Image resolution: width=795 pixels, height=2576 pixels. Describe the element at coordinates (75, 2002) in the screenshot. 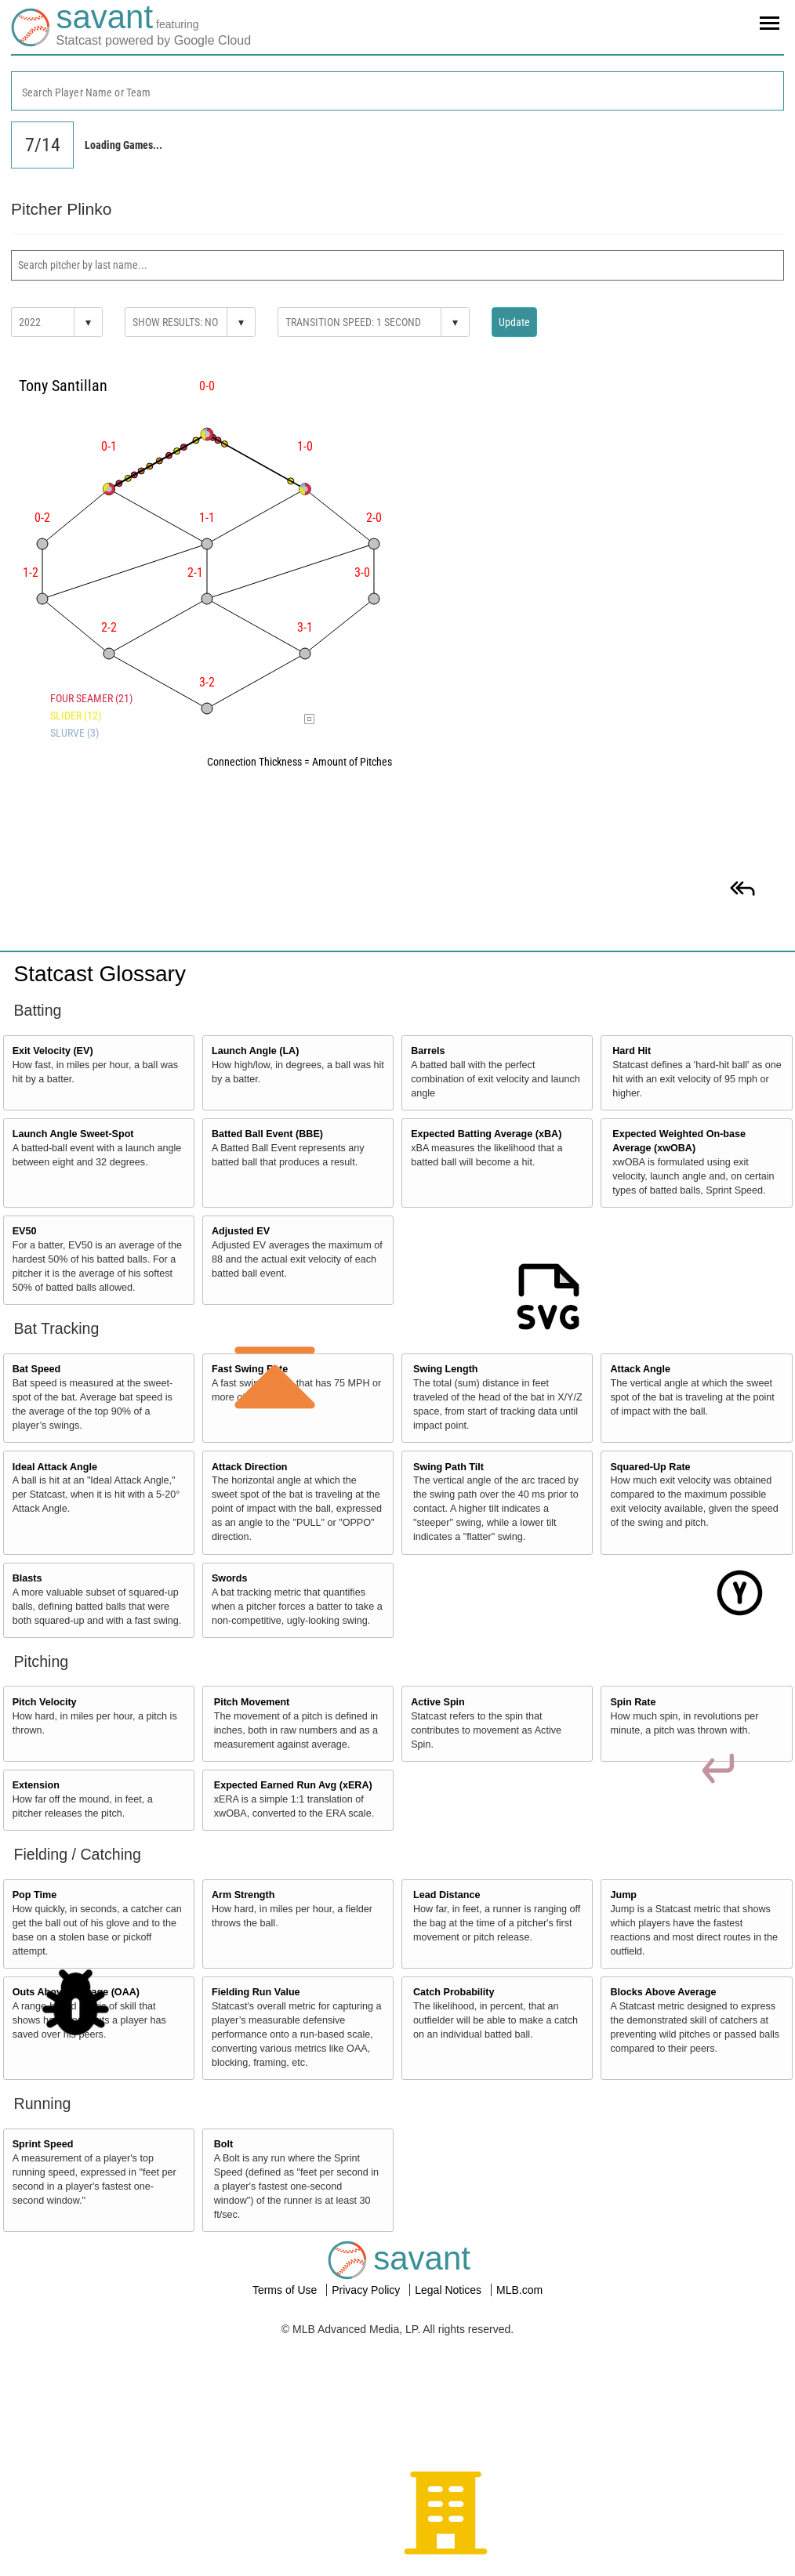

I see `find pest control services nearby` at that location.